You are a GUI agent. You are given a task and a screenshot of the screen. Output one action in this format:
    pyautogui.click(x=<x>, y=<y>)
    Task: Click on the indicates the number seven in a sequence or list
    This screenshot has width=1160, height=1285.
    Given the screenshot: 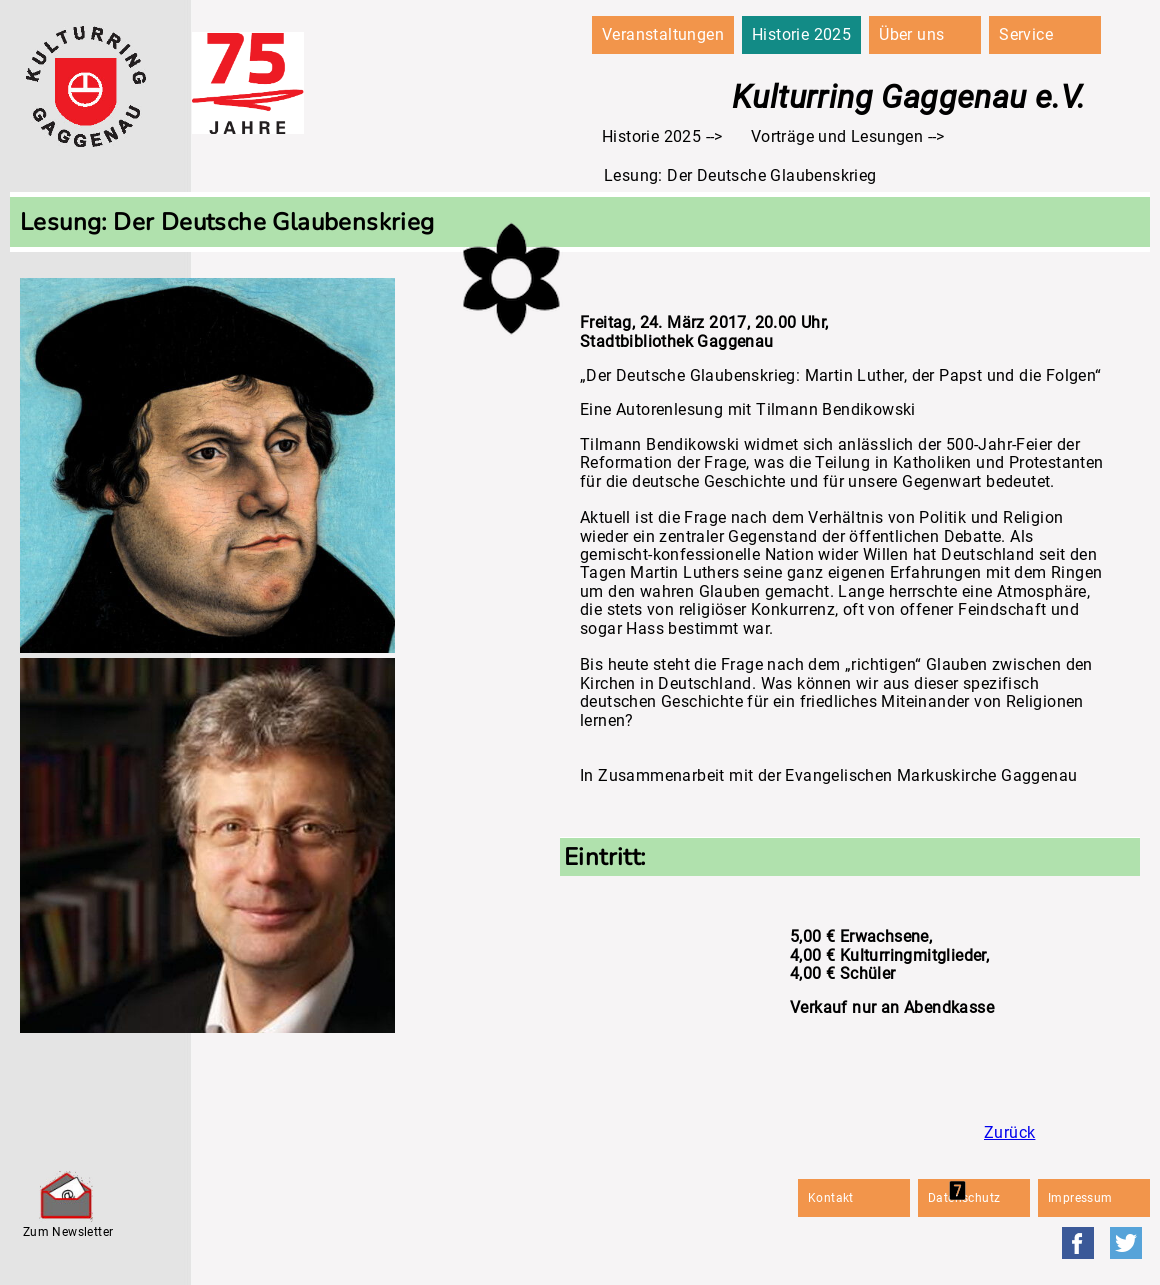 What is the action you would take?
    pyautogui.click(x=957, y=1190)
    